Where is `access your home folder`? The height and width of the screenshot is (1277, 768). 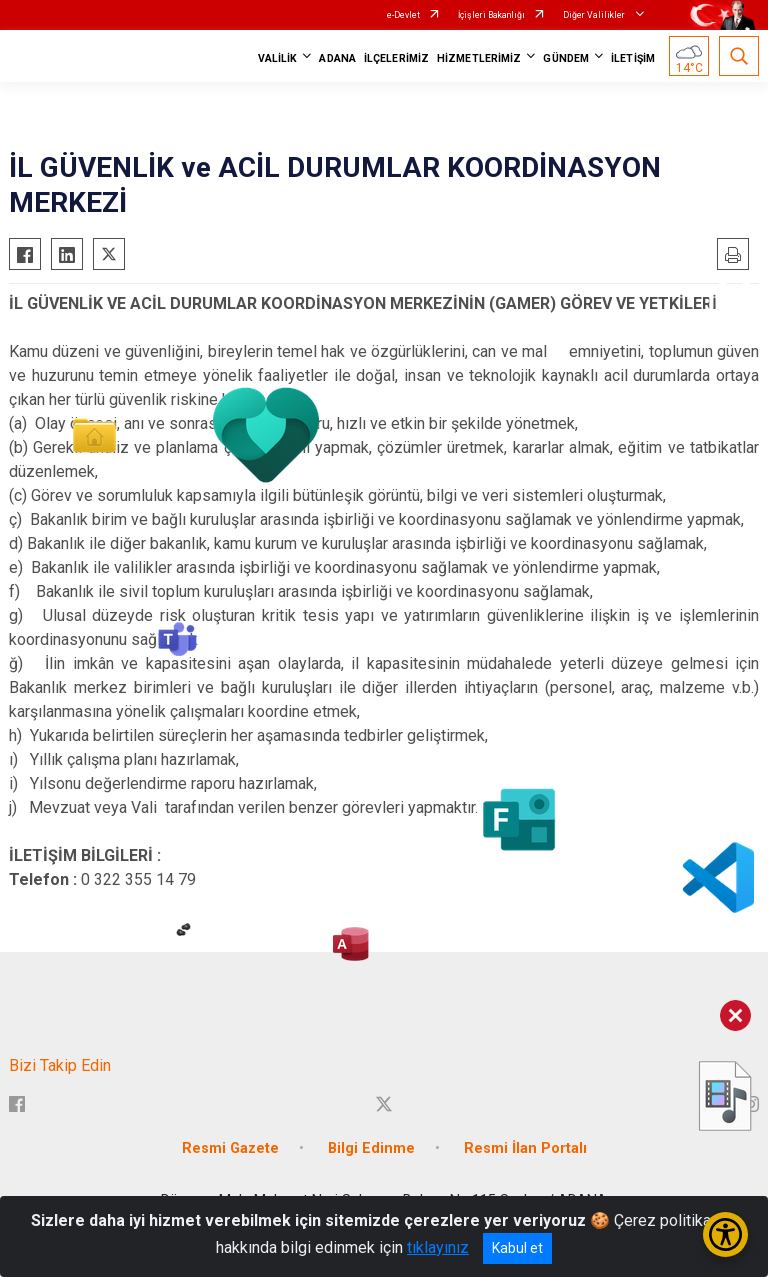
access your home folder is located at coordinates (94, 435).